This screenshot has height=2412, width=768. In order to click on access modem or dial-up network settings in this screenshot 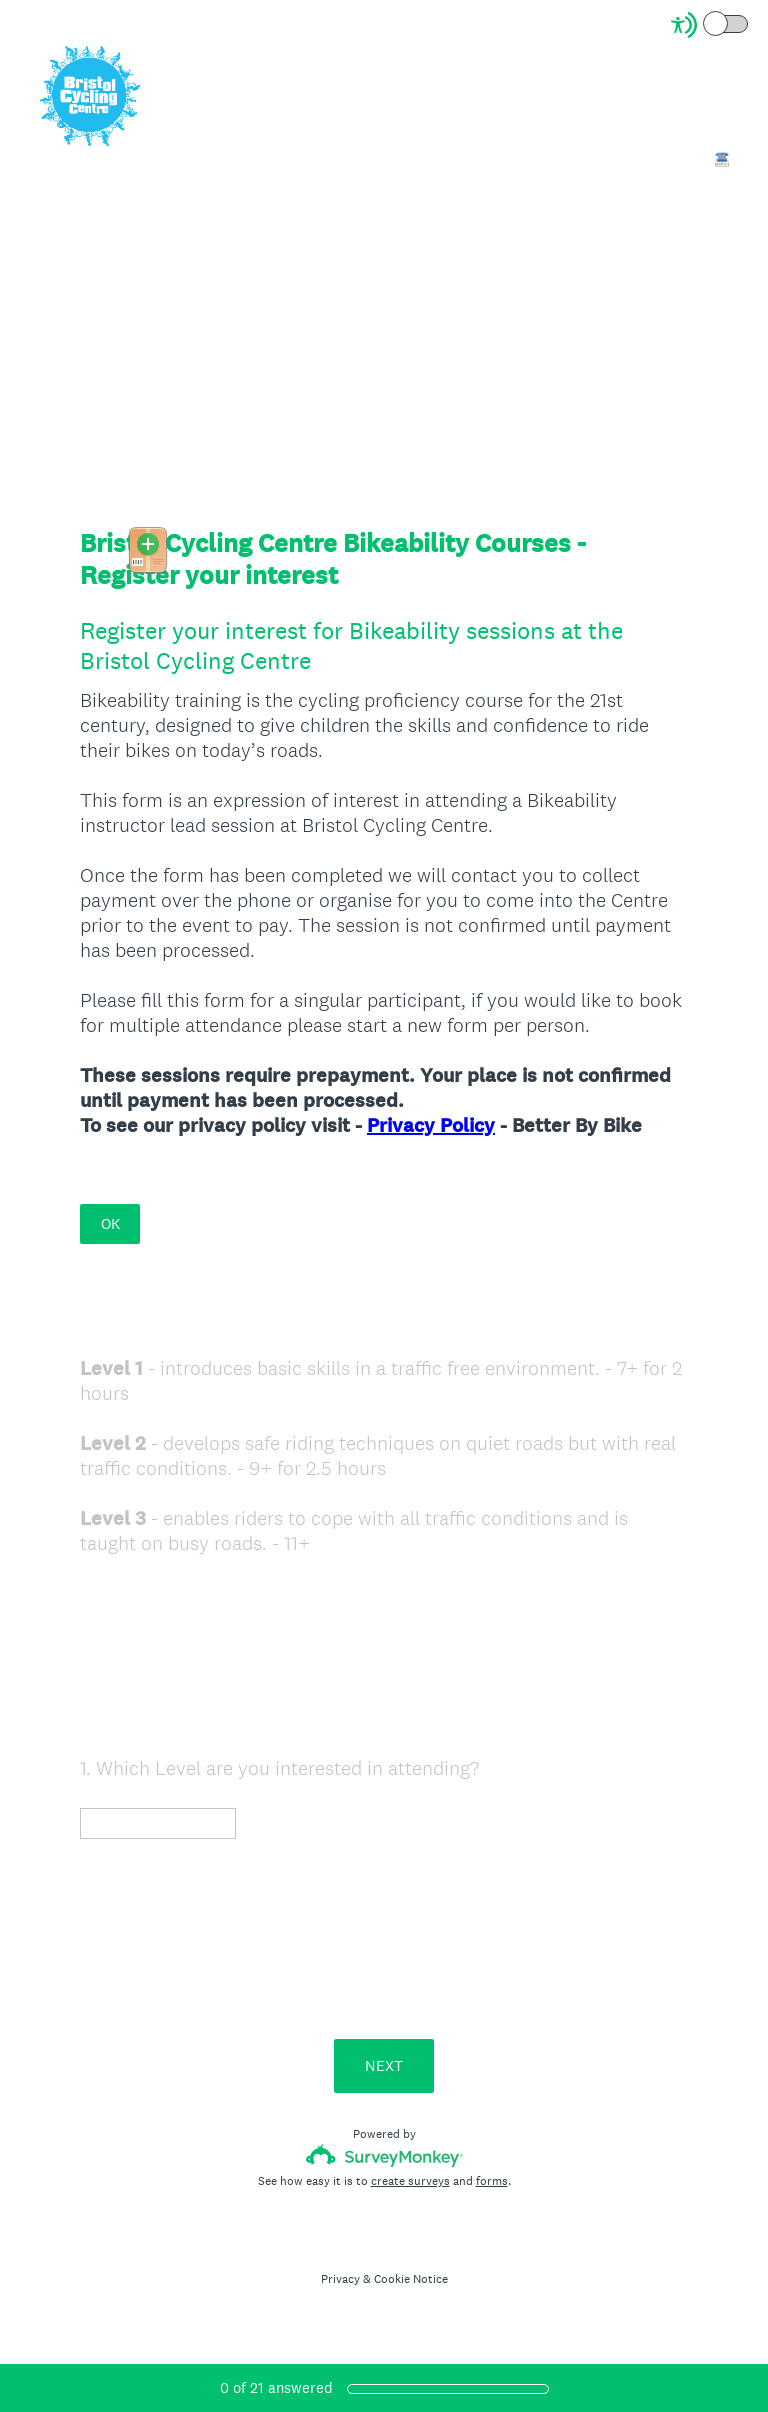, I will do `click(722, 160)`.